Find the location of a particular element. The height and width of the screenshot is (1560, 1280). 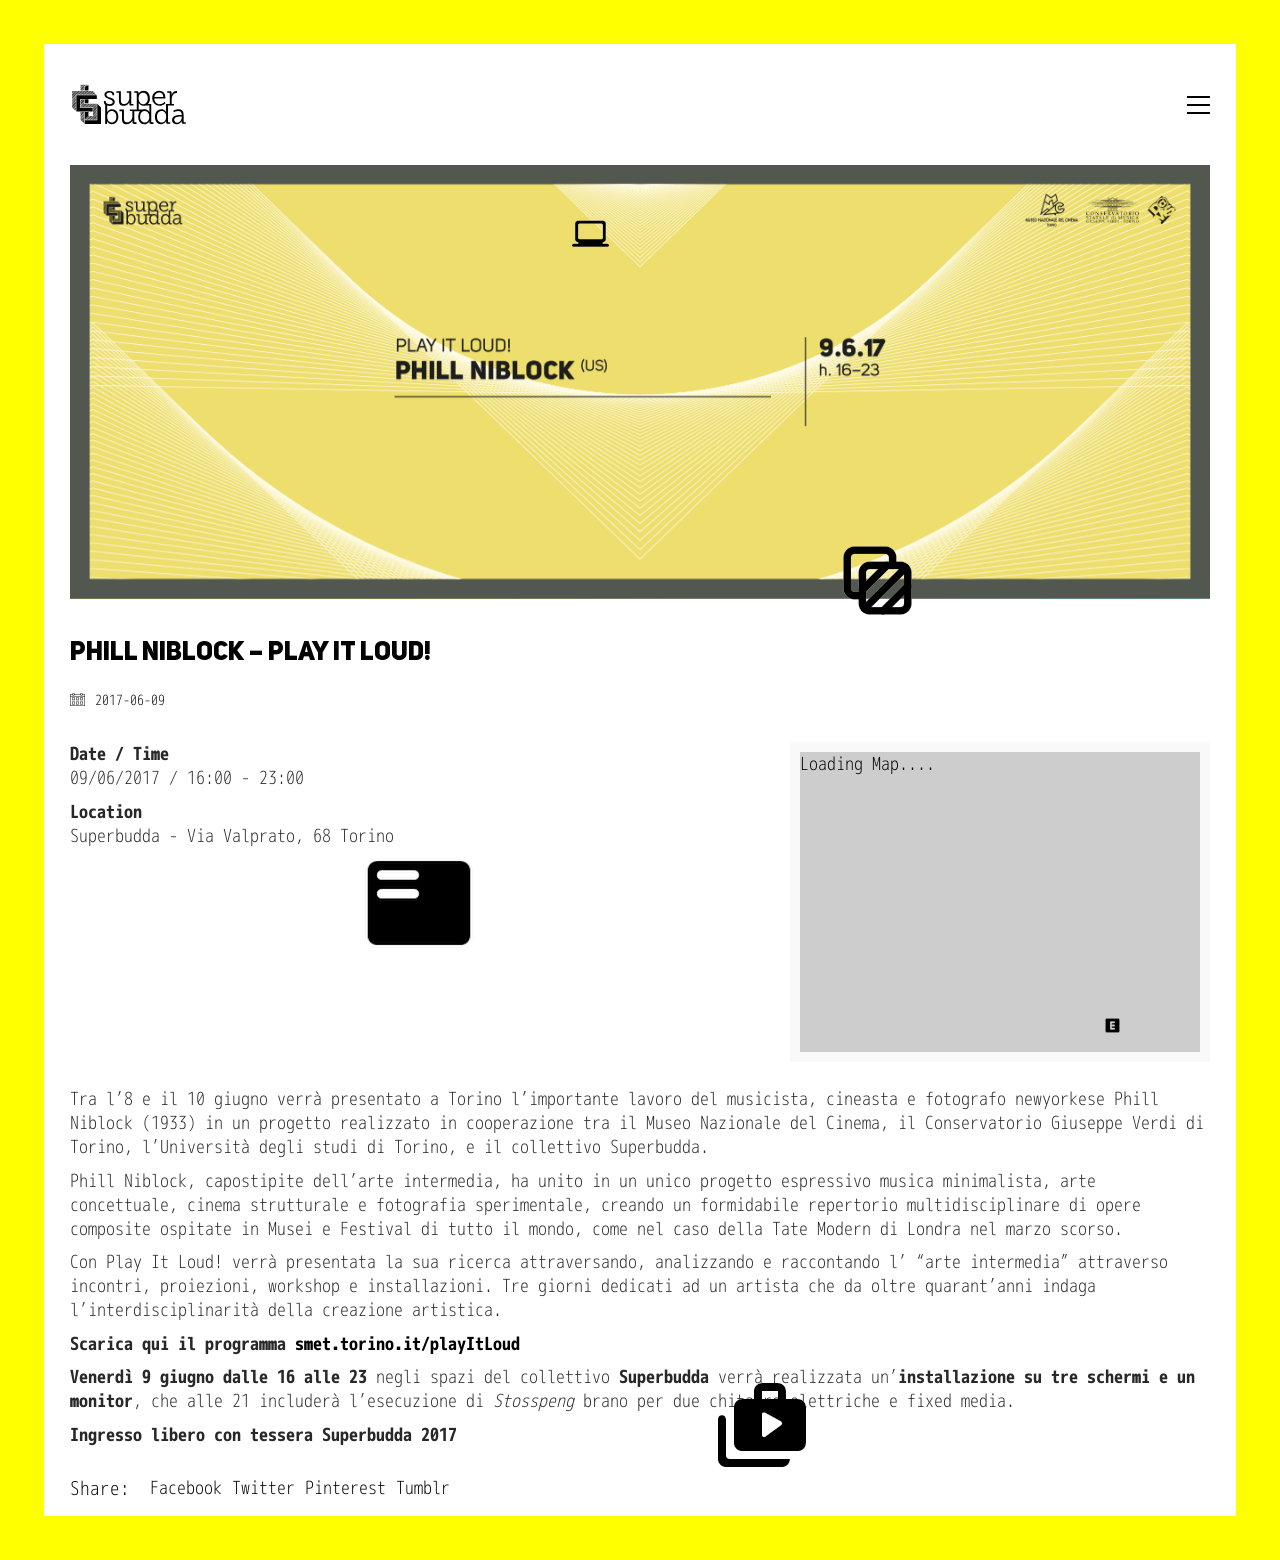

select multiple items or objects is located at coordinates (877, 580).